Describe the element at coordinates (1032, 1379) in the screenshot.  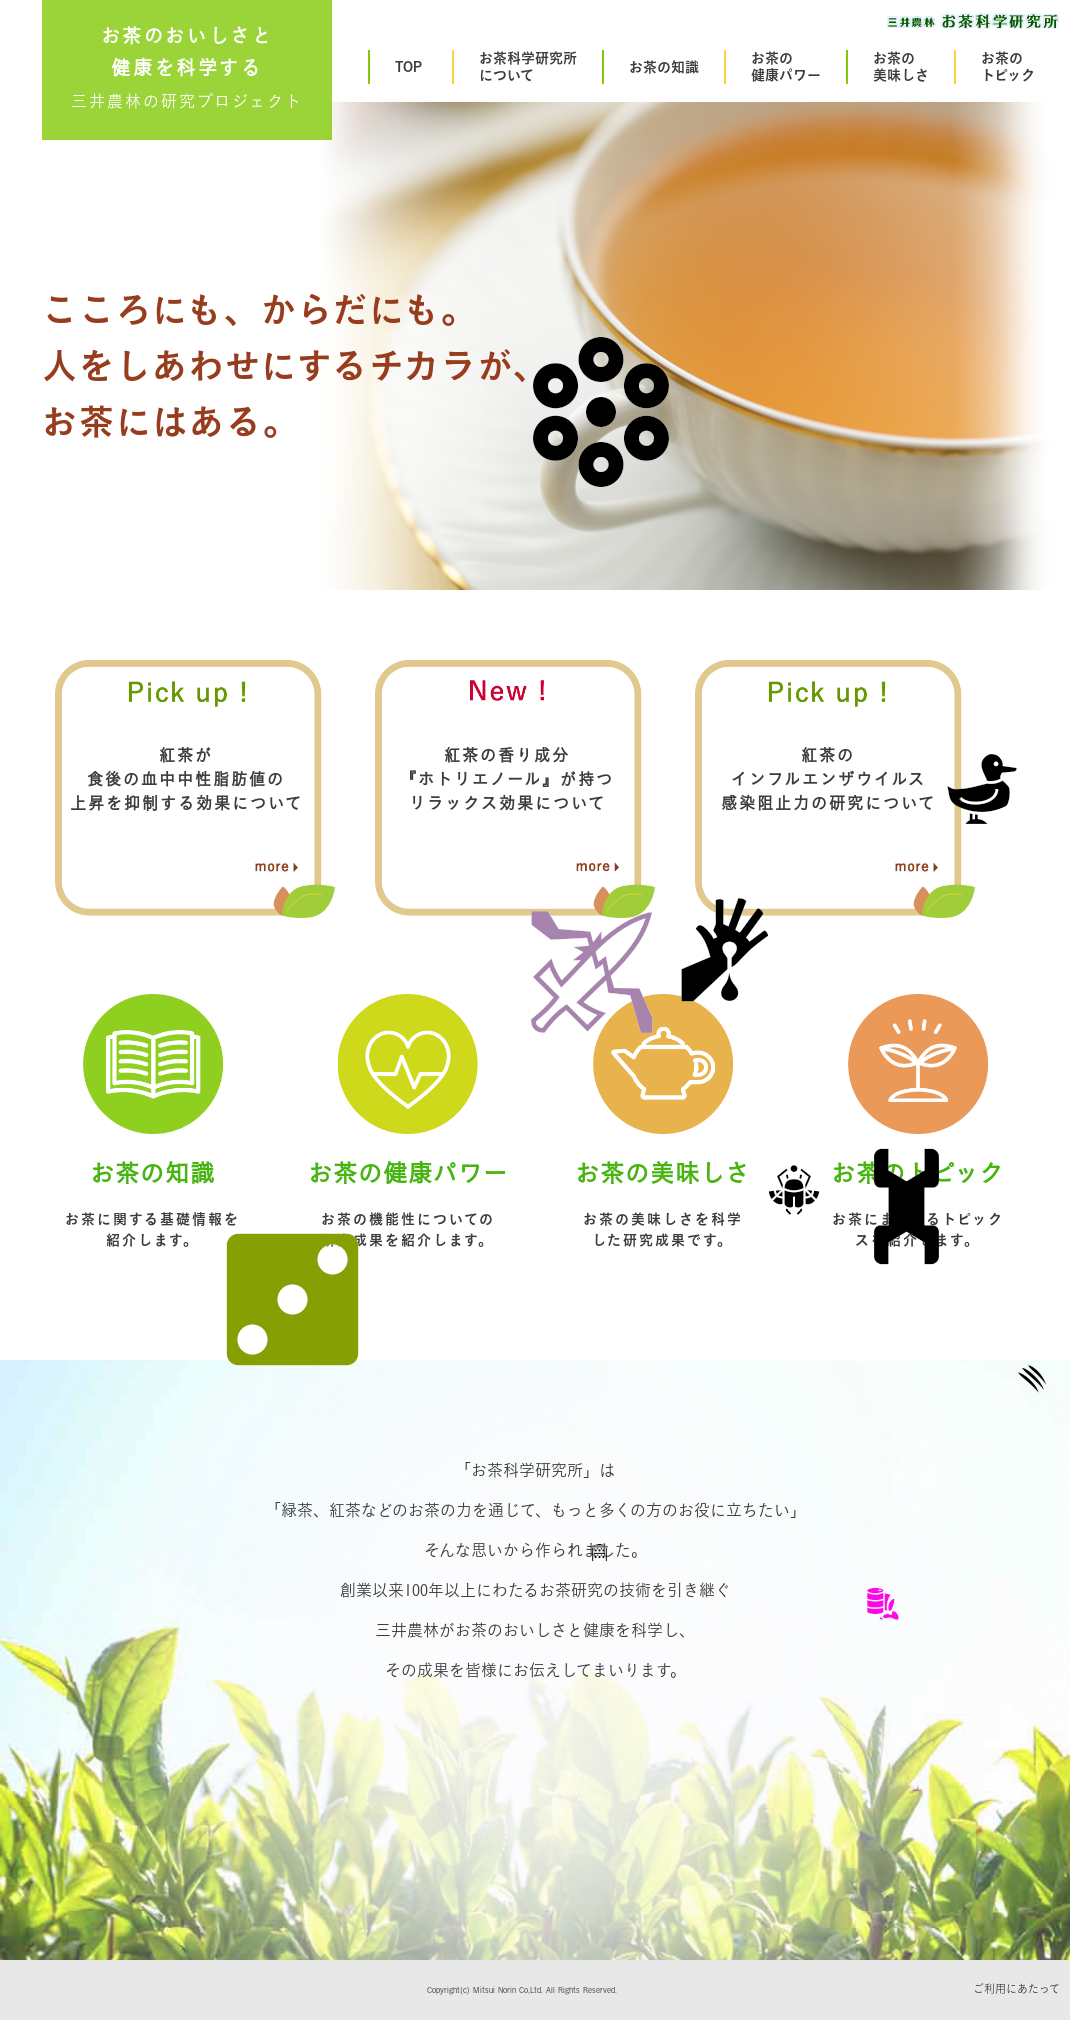
I see `indicates damage or attack action in a game` at that location.